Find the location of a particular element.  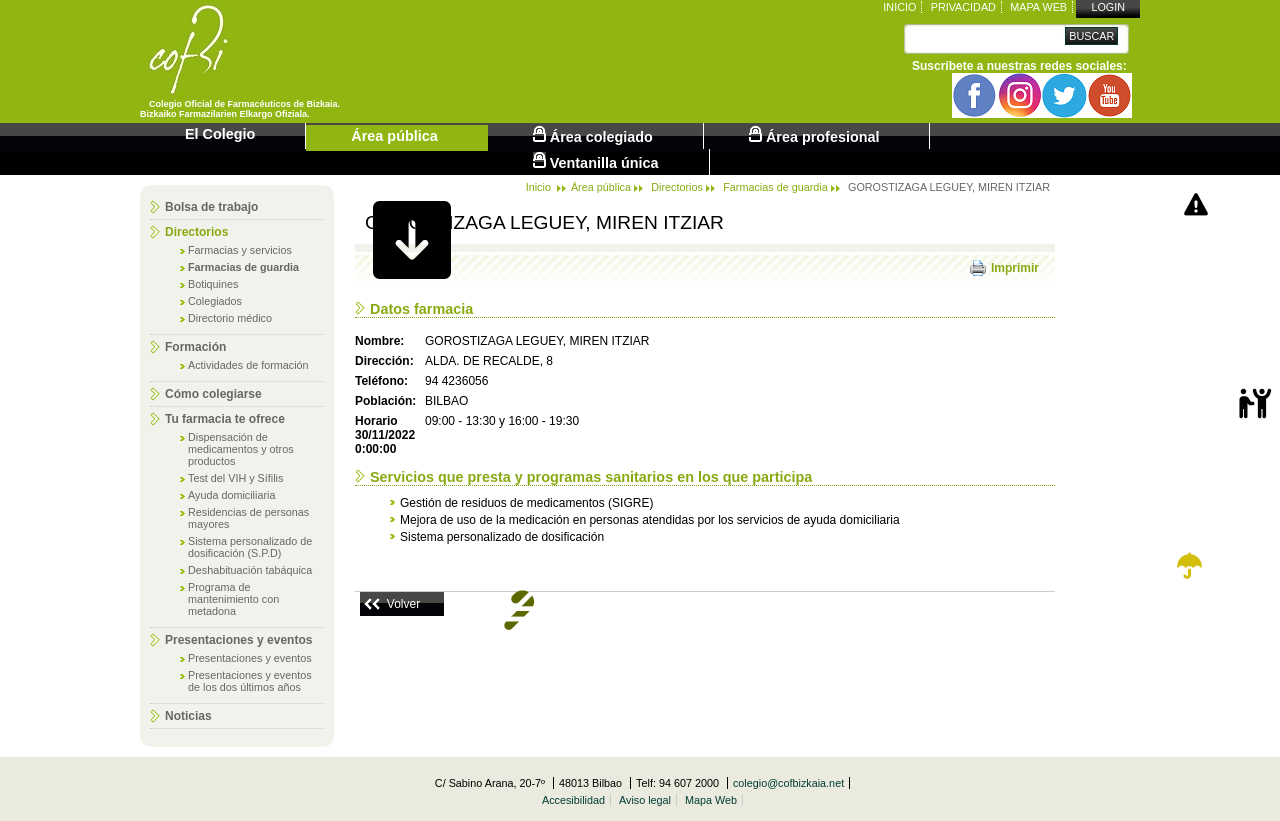

download file or content is located at coordinates (412, 240).